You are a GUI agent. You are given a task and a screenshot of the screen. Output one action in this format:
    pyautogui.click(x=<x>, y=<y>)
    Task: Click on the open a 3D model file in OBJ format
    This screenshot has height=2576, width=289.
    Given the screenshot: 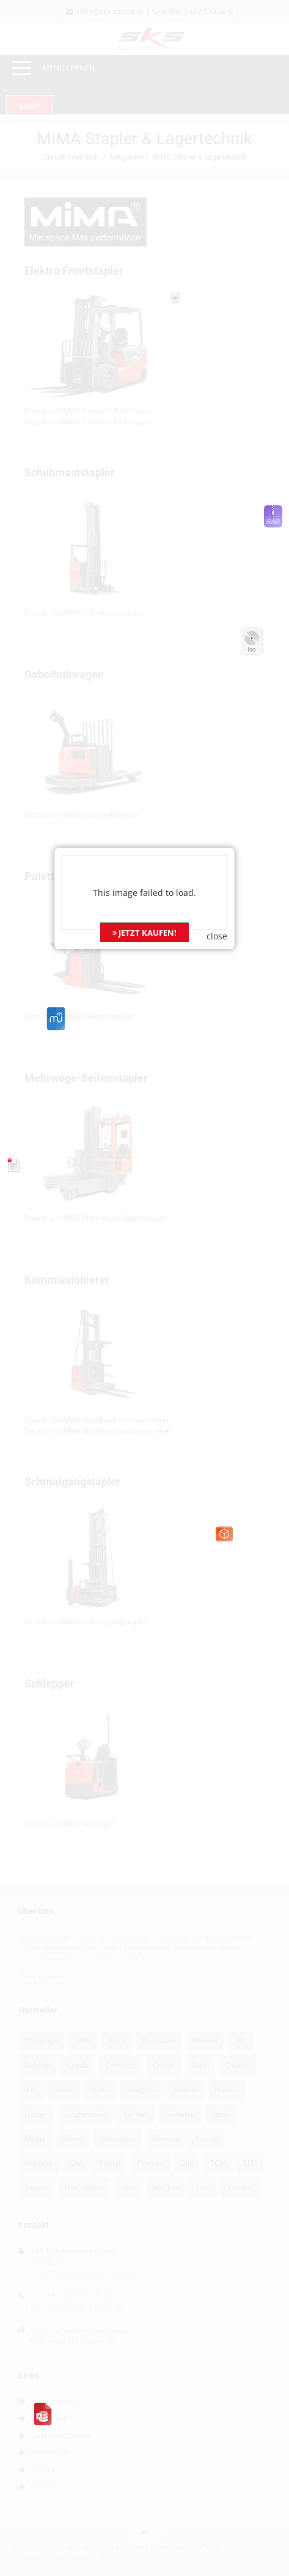 What is the action you would take?
    pyautogui.click(x=224, y=1533)
    